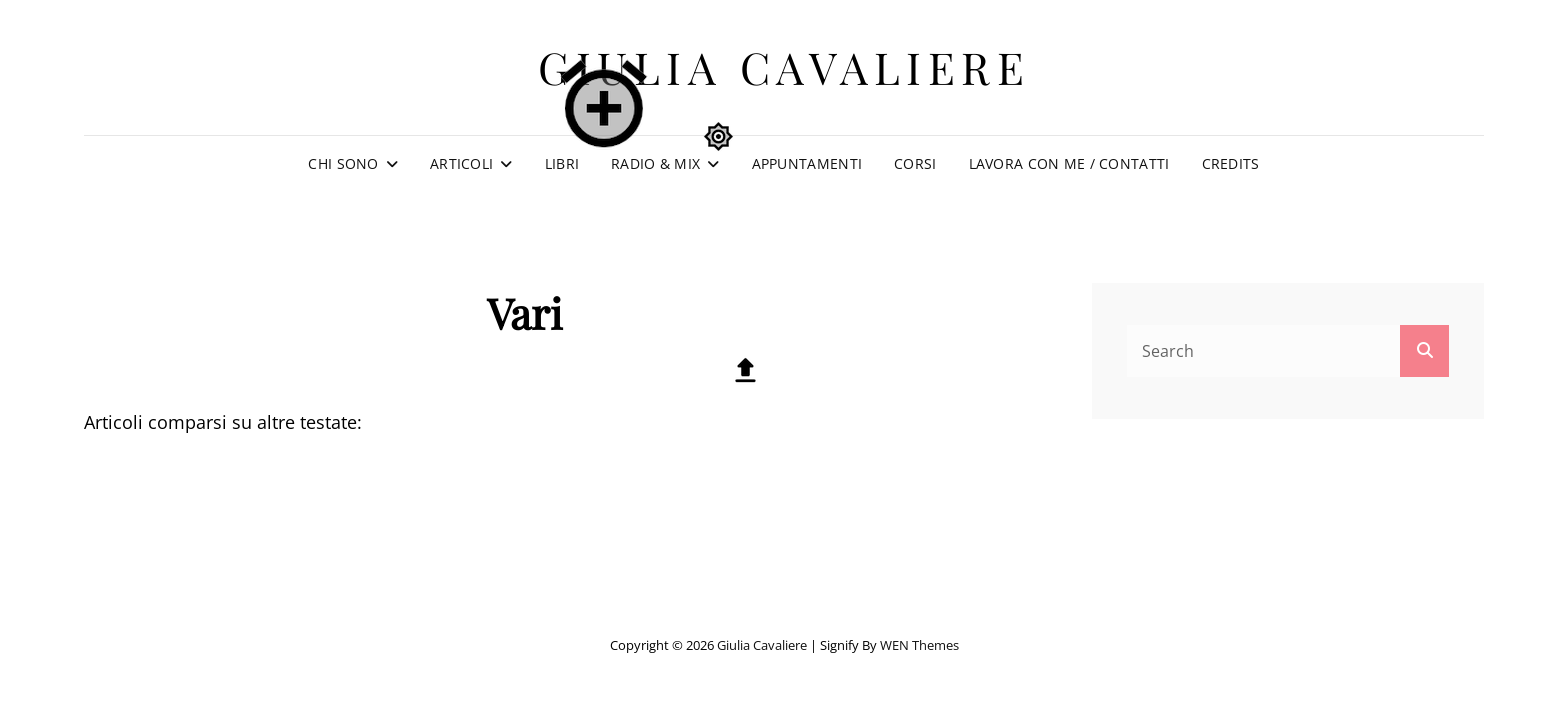  What do you see at coordinates (718, 136) in the screenshot?
I see `adjust screen brightness settings` at bounding box center [718, 136].